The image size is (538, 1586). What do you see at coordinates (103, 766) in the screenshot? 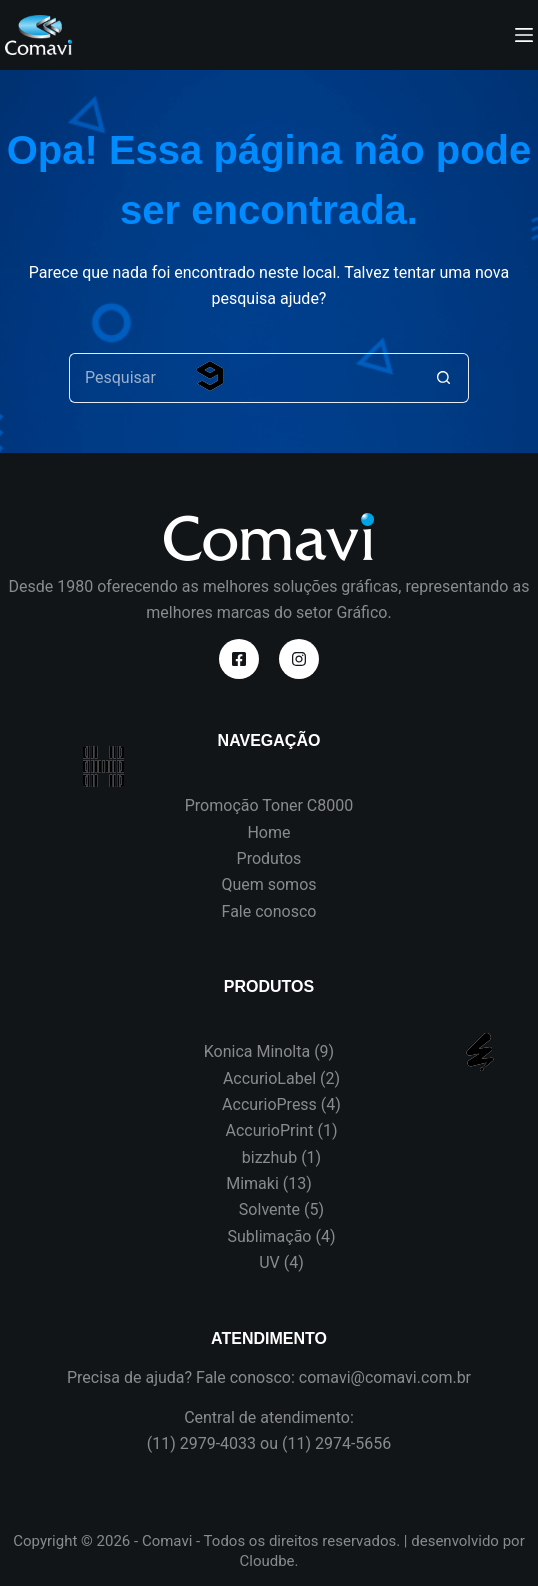
I see `launch htop system monitoring application` at bounding box center [103, 766].